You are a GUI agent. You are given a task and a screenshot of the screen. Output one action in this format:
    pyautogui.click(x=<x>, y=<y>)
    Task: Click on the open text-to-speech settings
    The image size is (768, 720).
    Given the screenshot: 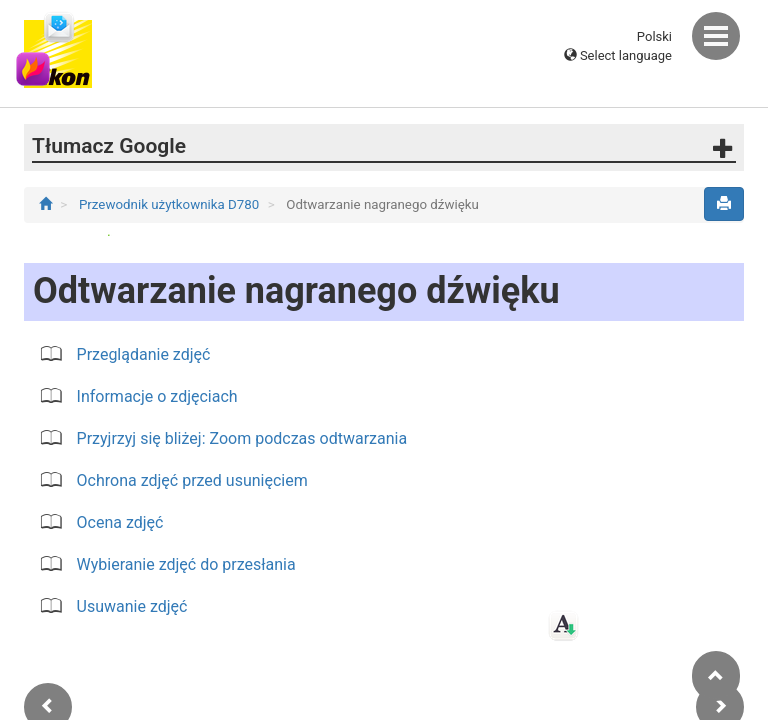 What is the action you would take?
    pyautogui.click(x=99, y=222)
    